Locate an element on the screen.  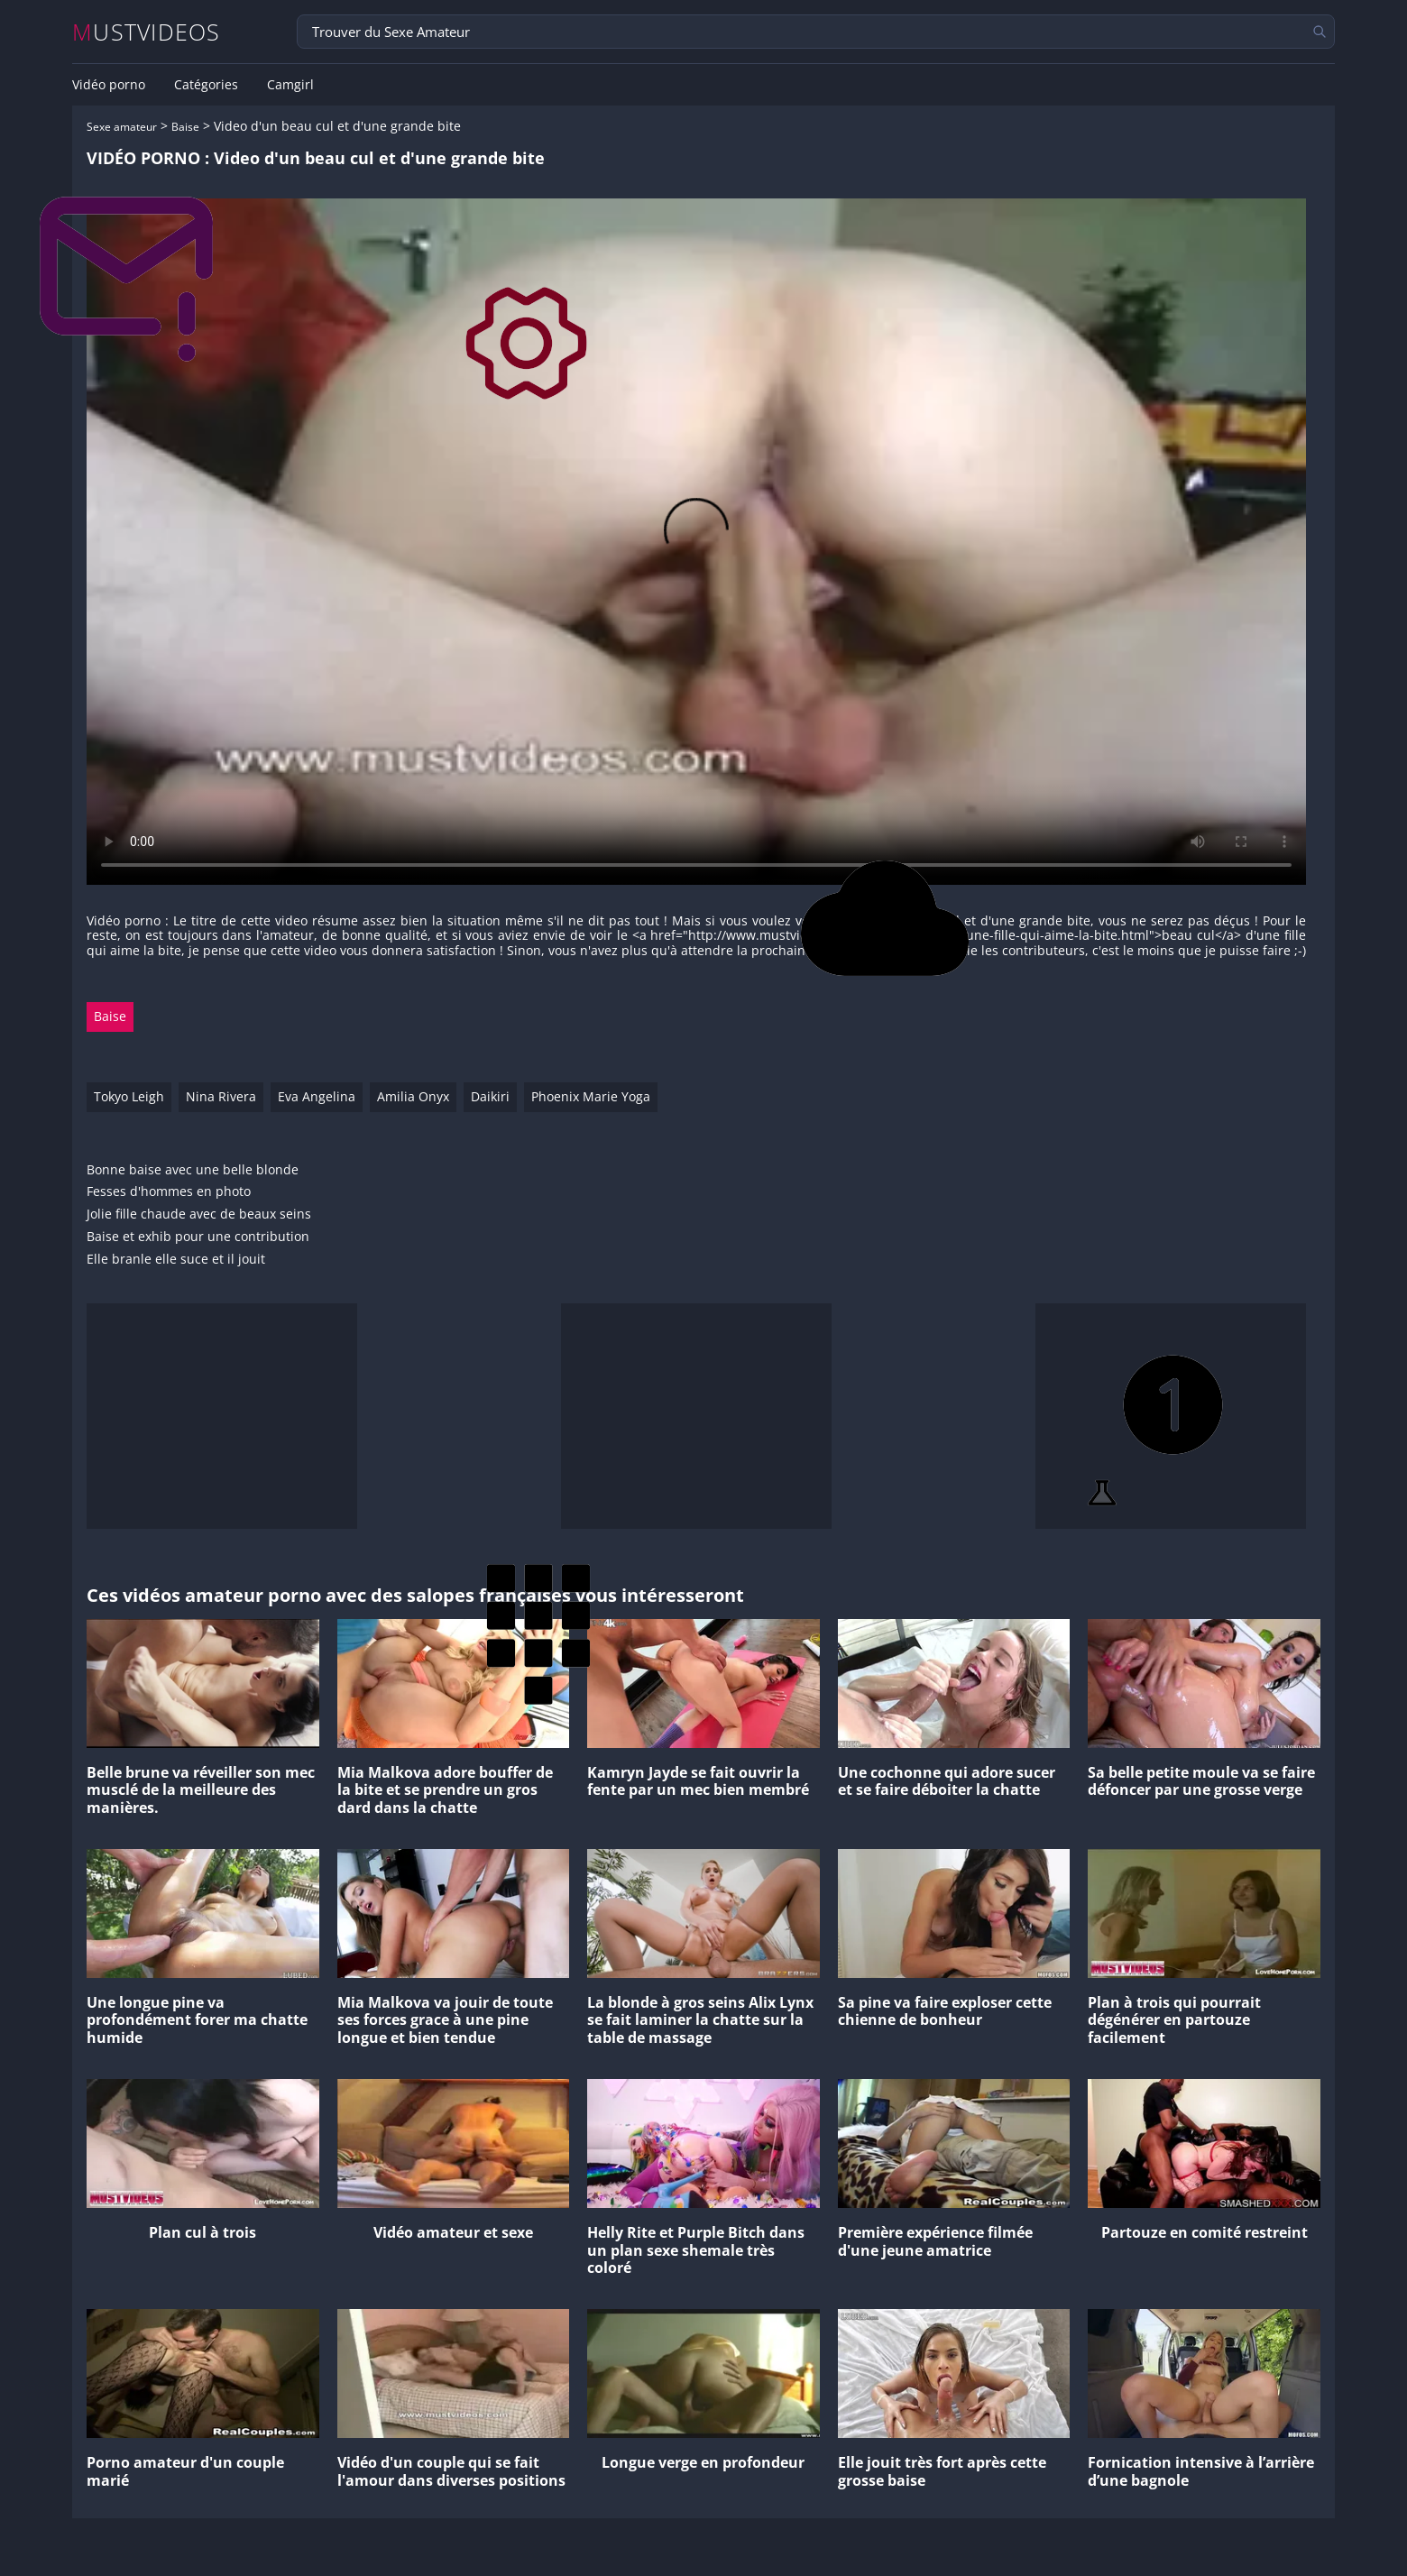
access science or laboratory features is located at coordinates (1102, 1493).